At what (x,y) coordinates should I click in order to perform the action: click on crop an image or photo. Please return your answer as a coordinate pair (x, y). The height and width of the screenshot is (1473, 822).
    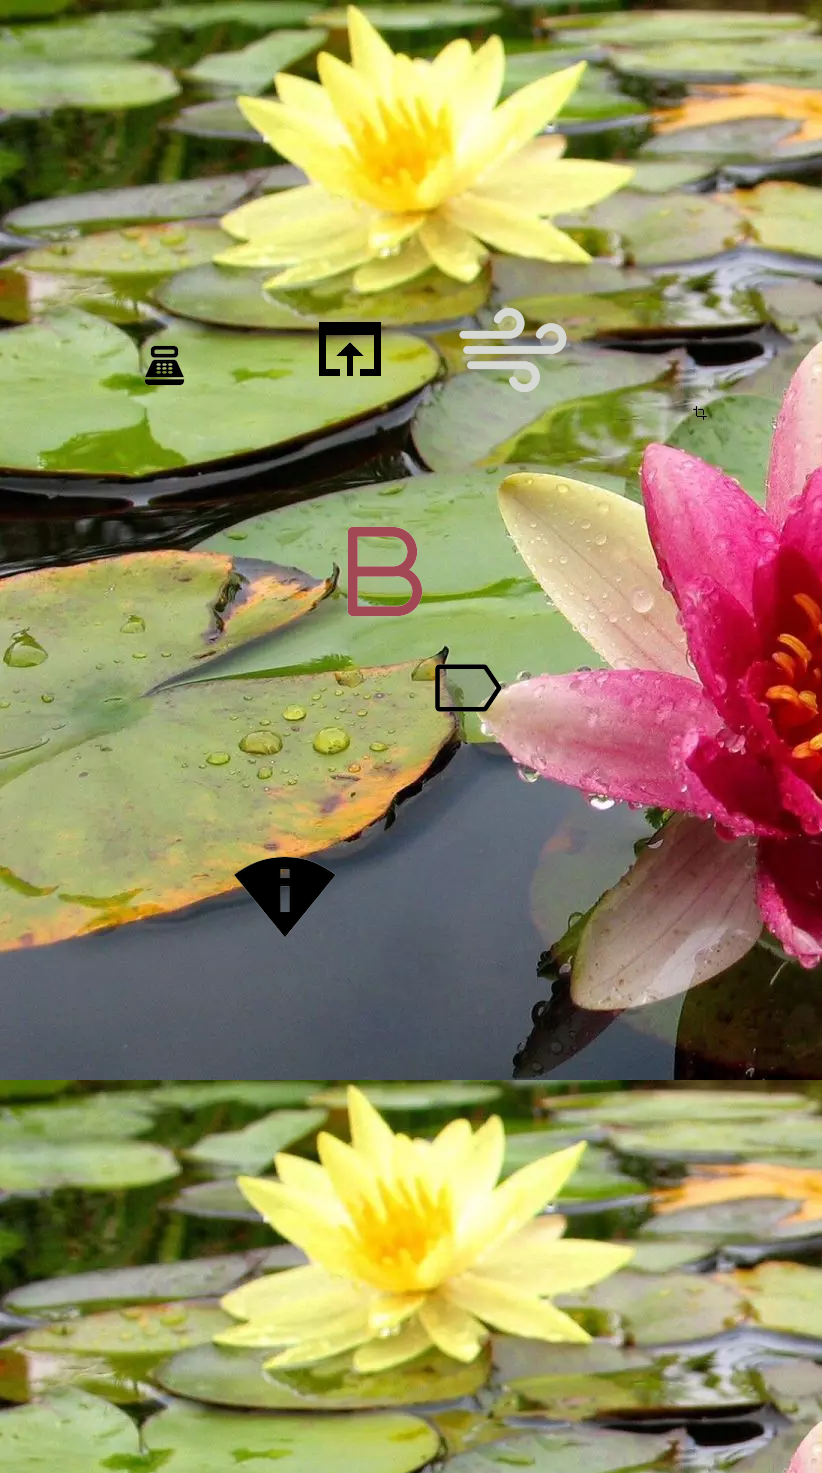
    Looking at the image, I should click on (700, 413).